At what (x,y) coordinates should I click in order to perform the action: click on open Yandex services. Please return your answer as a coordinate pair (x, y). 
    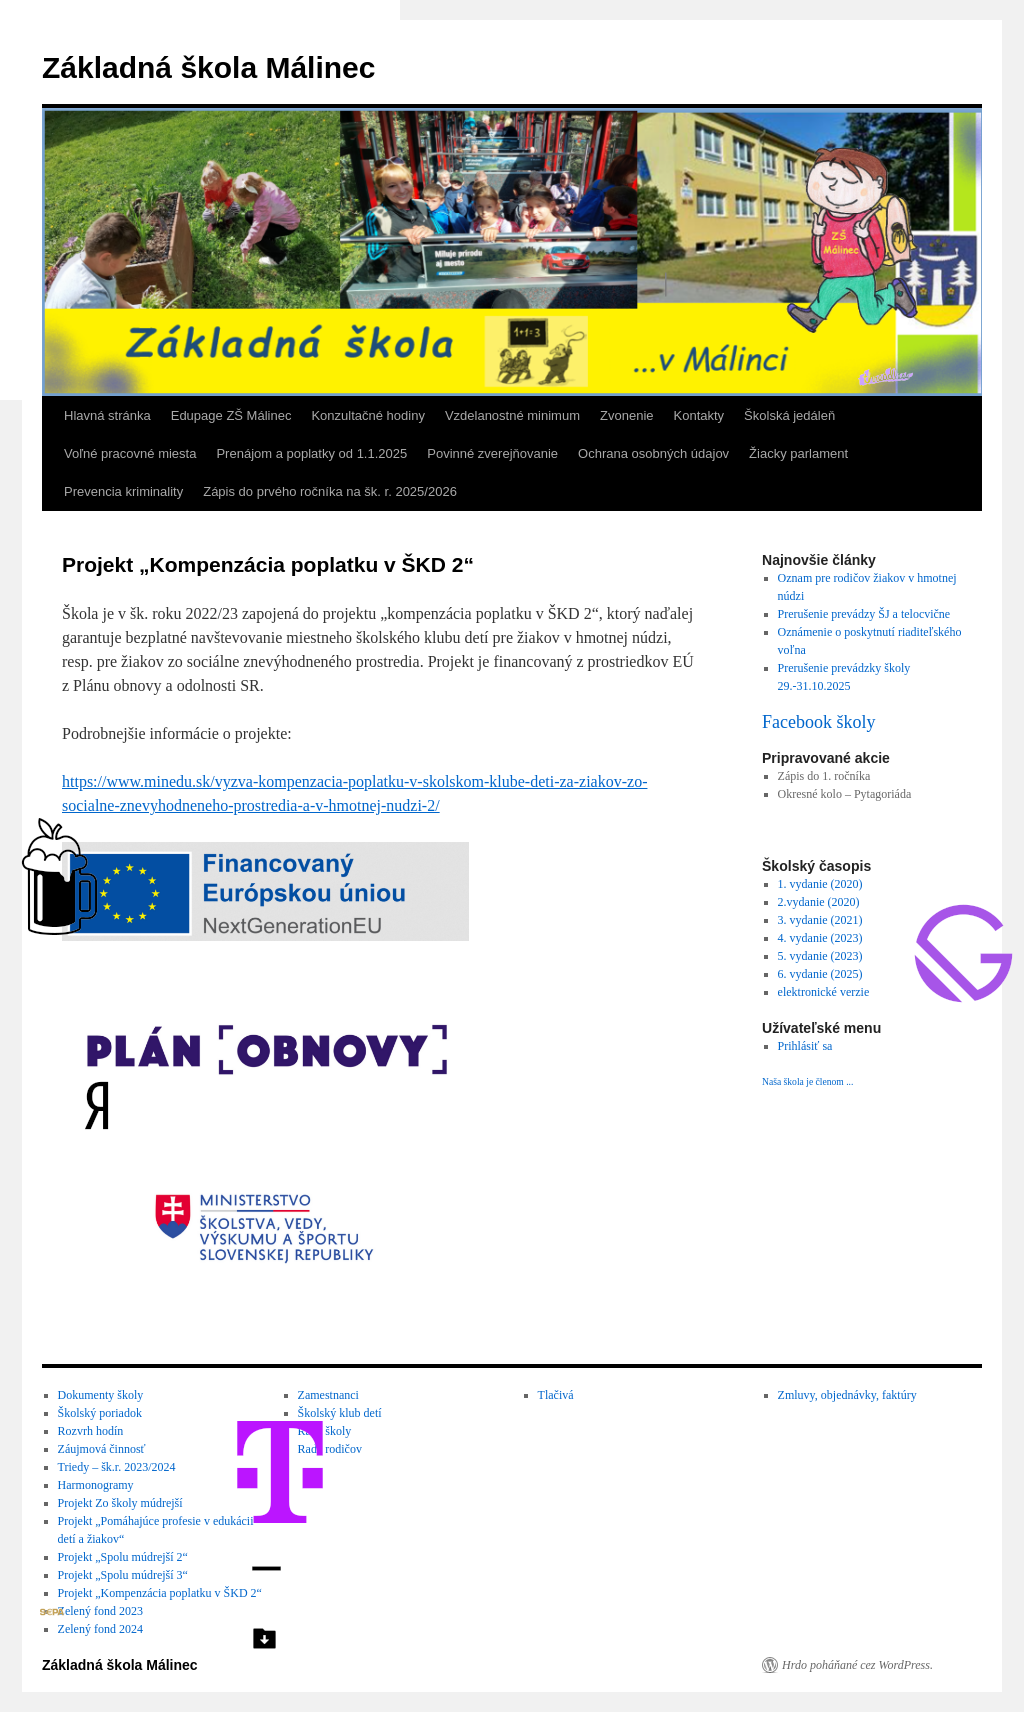
    Looking at the image, I should click on (96, 1105).